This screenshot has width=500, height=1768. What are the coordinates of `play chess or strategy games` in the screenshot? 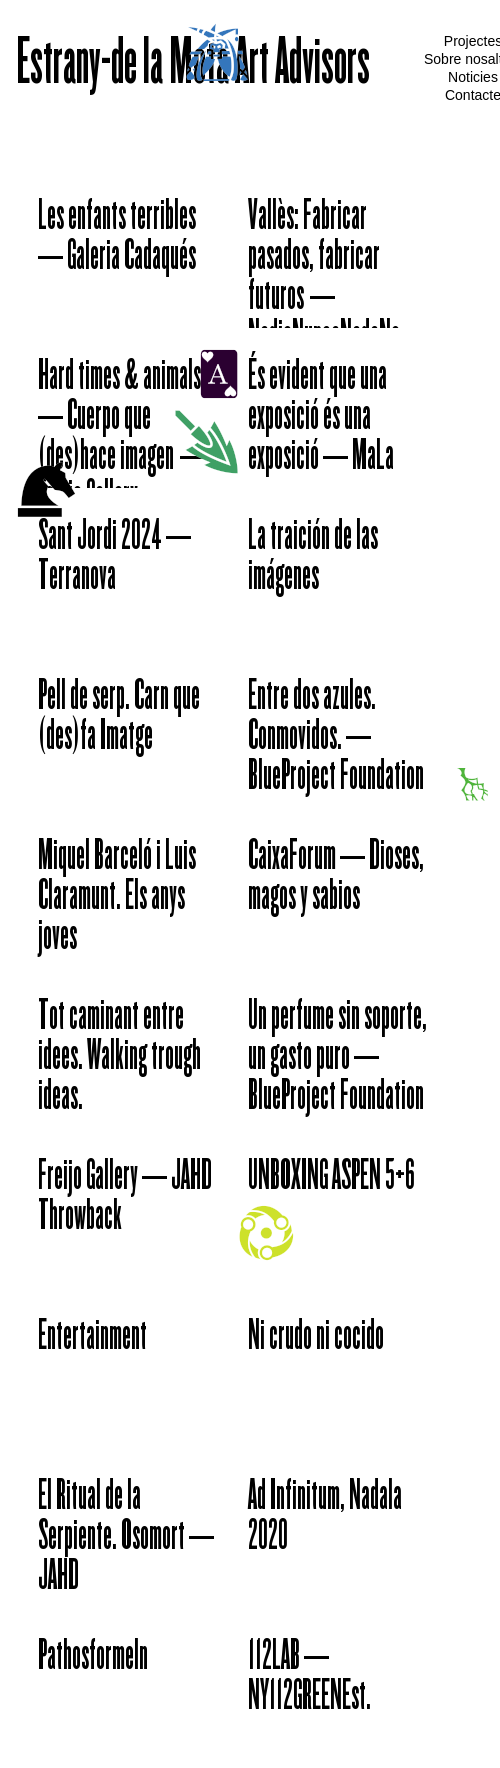 It's located at (46, 484).